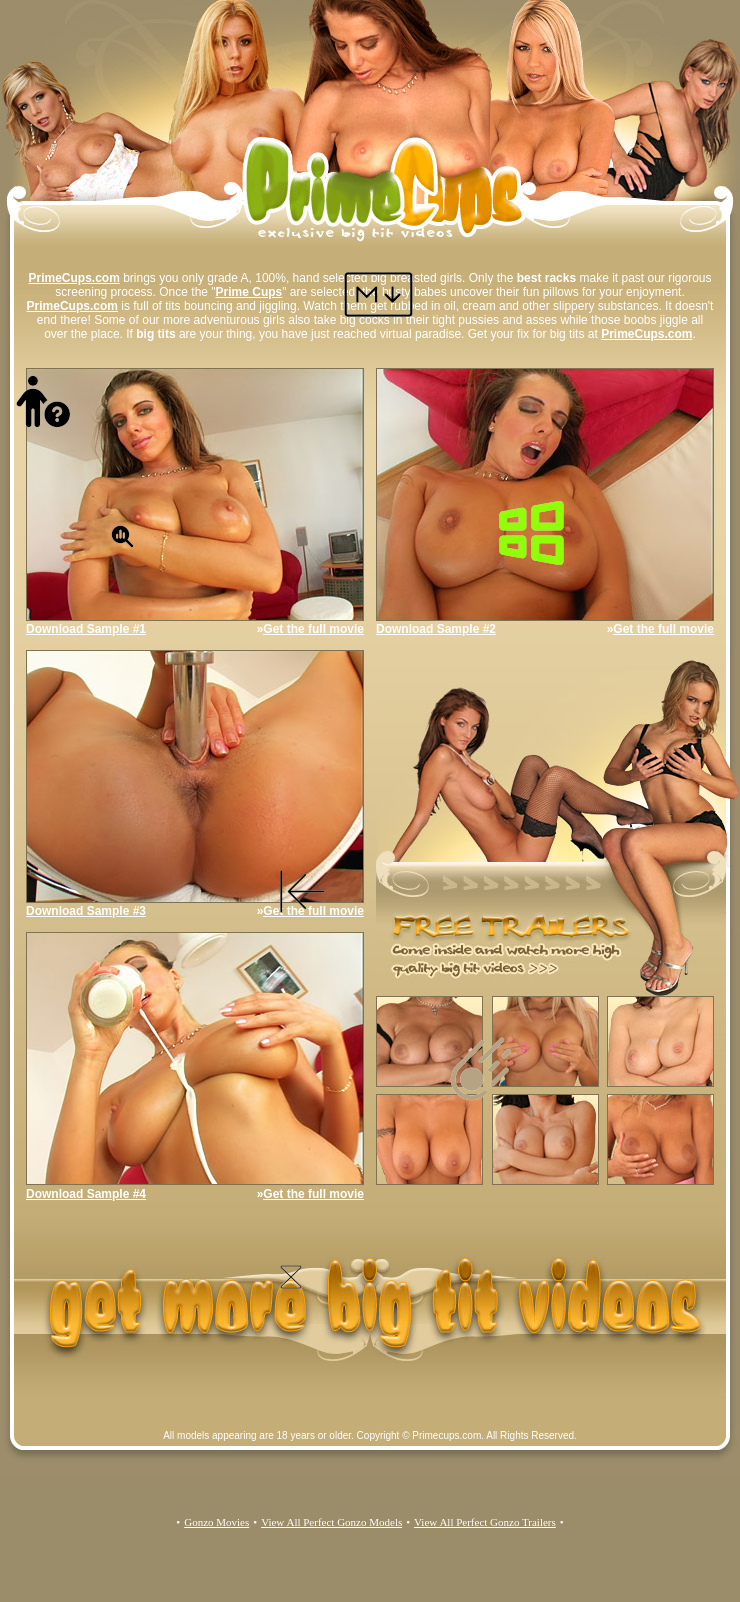 This screenshot has height=1602, width=740. Describe the element at coordinates (534, 533) in the screenshot. I see `open the windows start menu` at that location.